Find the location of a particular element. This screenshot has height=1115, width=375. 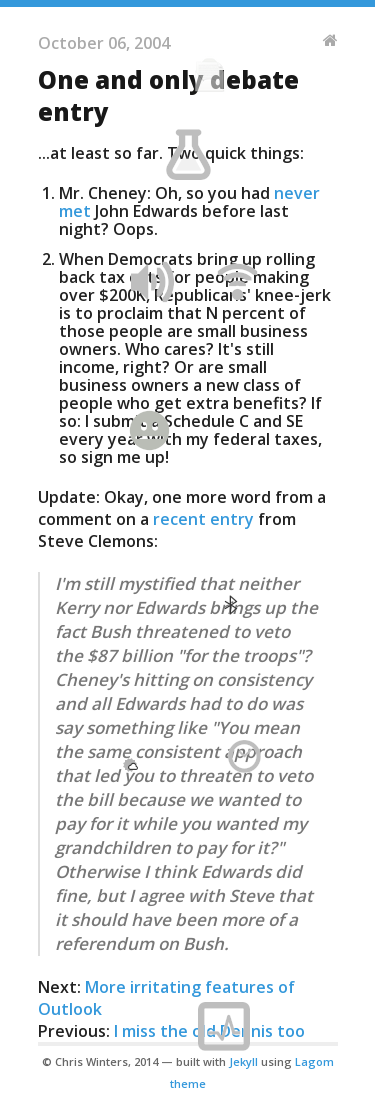

open the weather app is located at coordinates (130, 765).